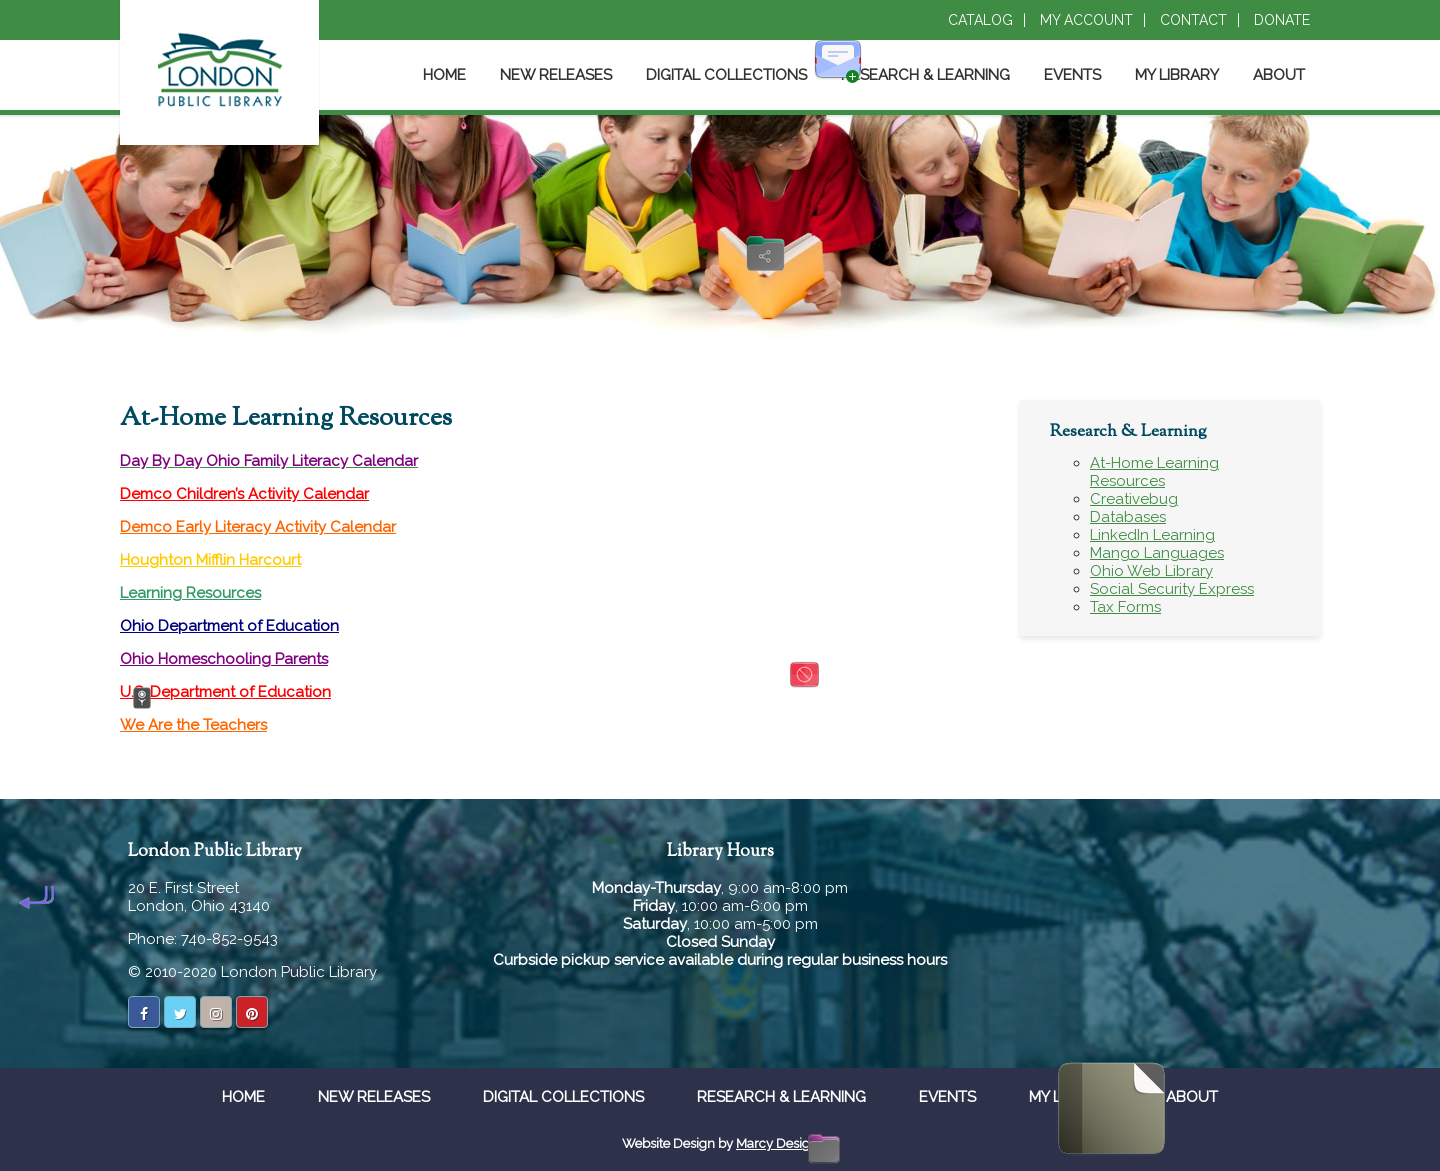 The image size is (1440, 1171). Describe the element at coordinates (142, 698) in the screenshot. I see `archive selected email messages` at that location.